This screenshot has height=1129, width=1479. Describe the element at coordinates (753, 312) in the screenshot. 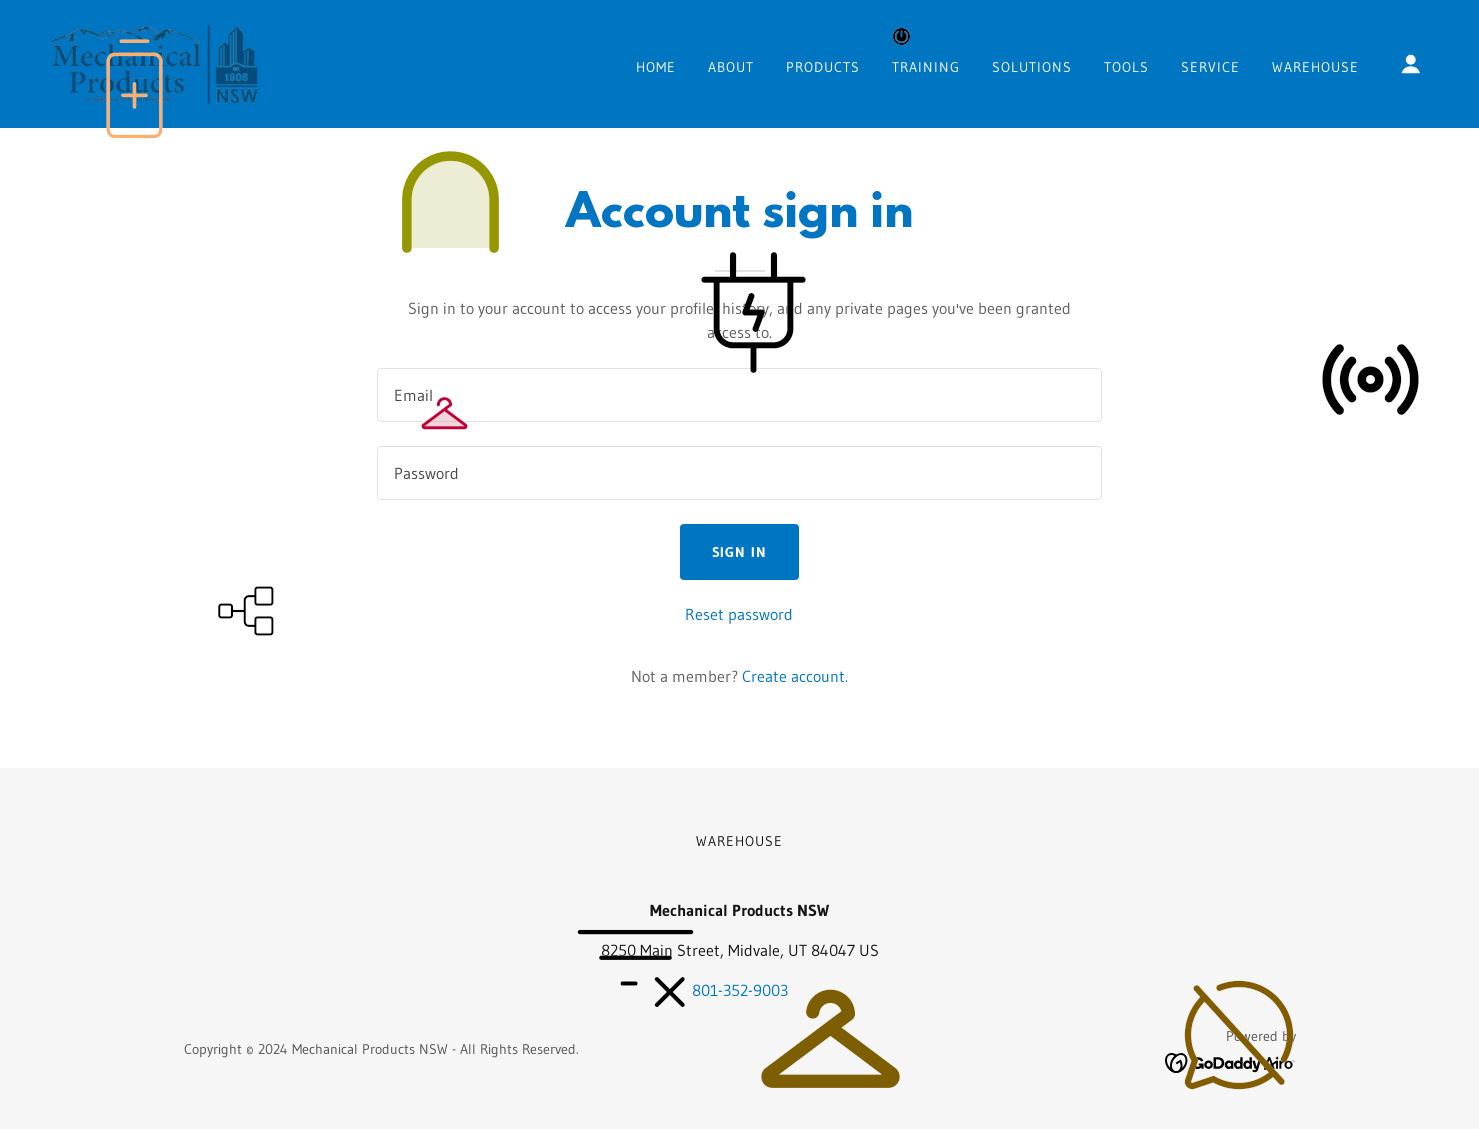

I see `device is currently charging` at that location.